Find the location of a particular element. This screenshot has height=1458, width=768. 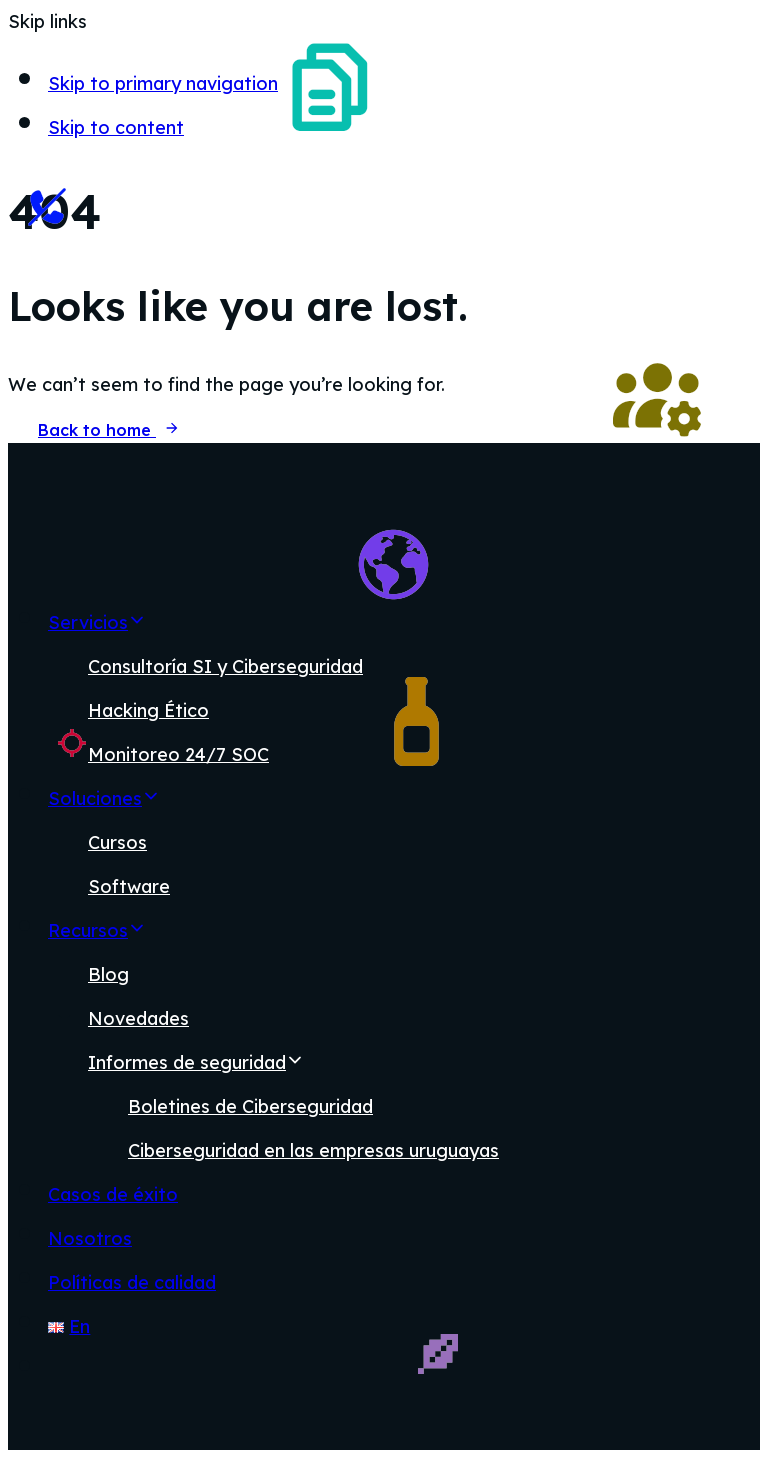

browse wine selection or menu is located at coordinates (416, 721).